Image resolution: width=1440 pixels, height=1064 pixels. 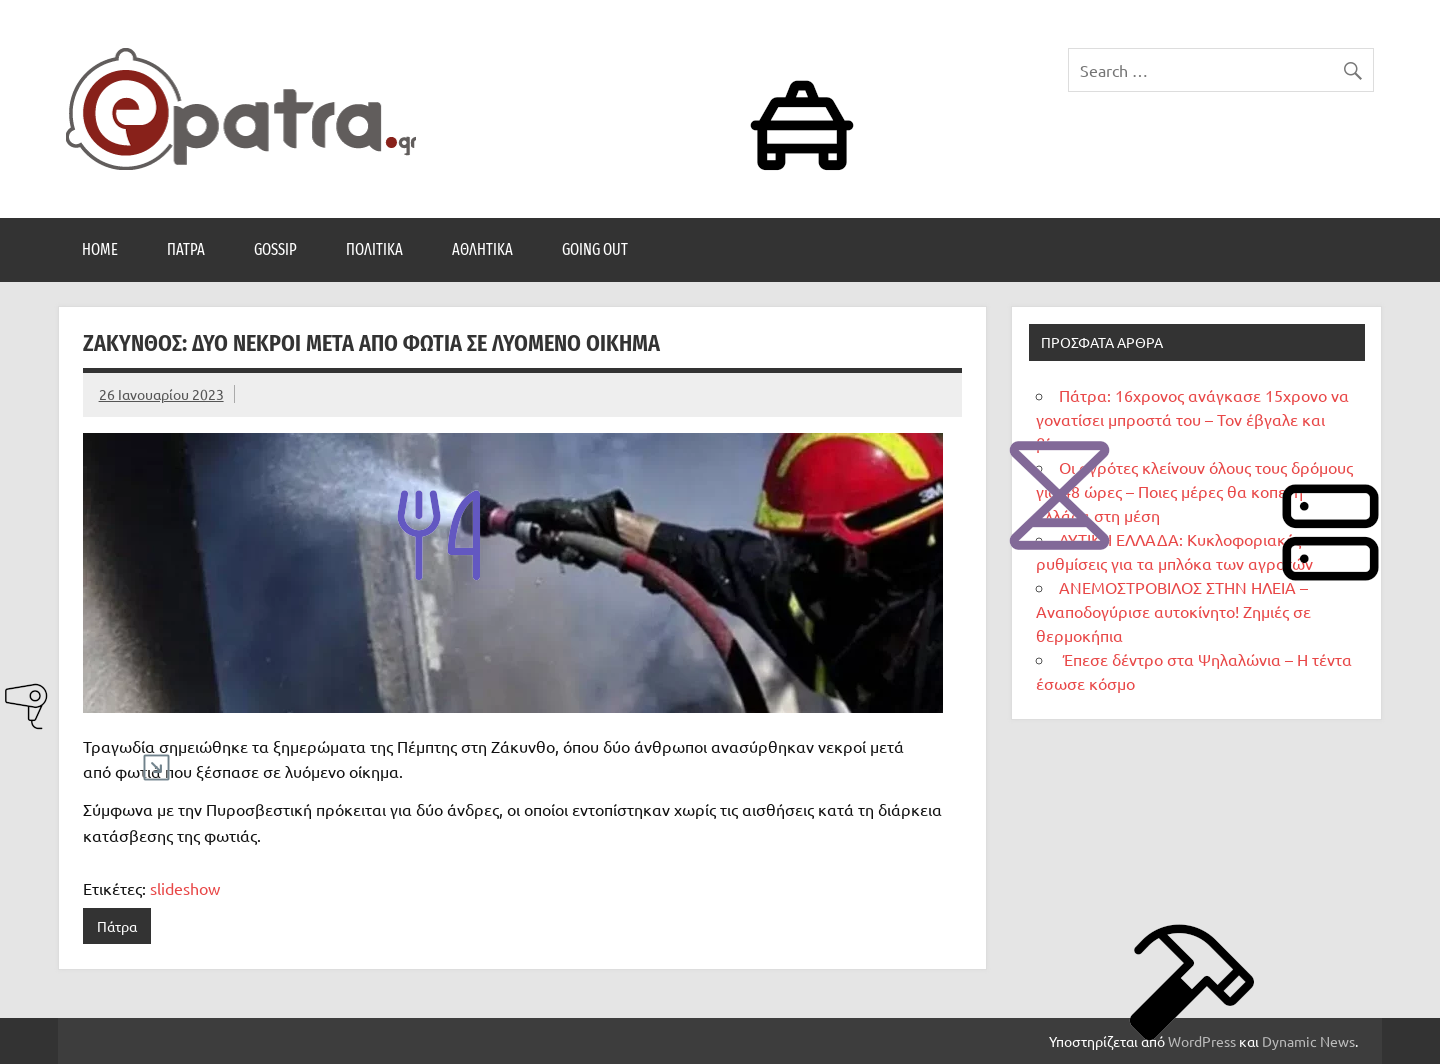 What do you see at coordinates (1059, 495) in the screenshot?
I see `indicates time running low or nearly expired` at bounding box center [1059, 495].